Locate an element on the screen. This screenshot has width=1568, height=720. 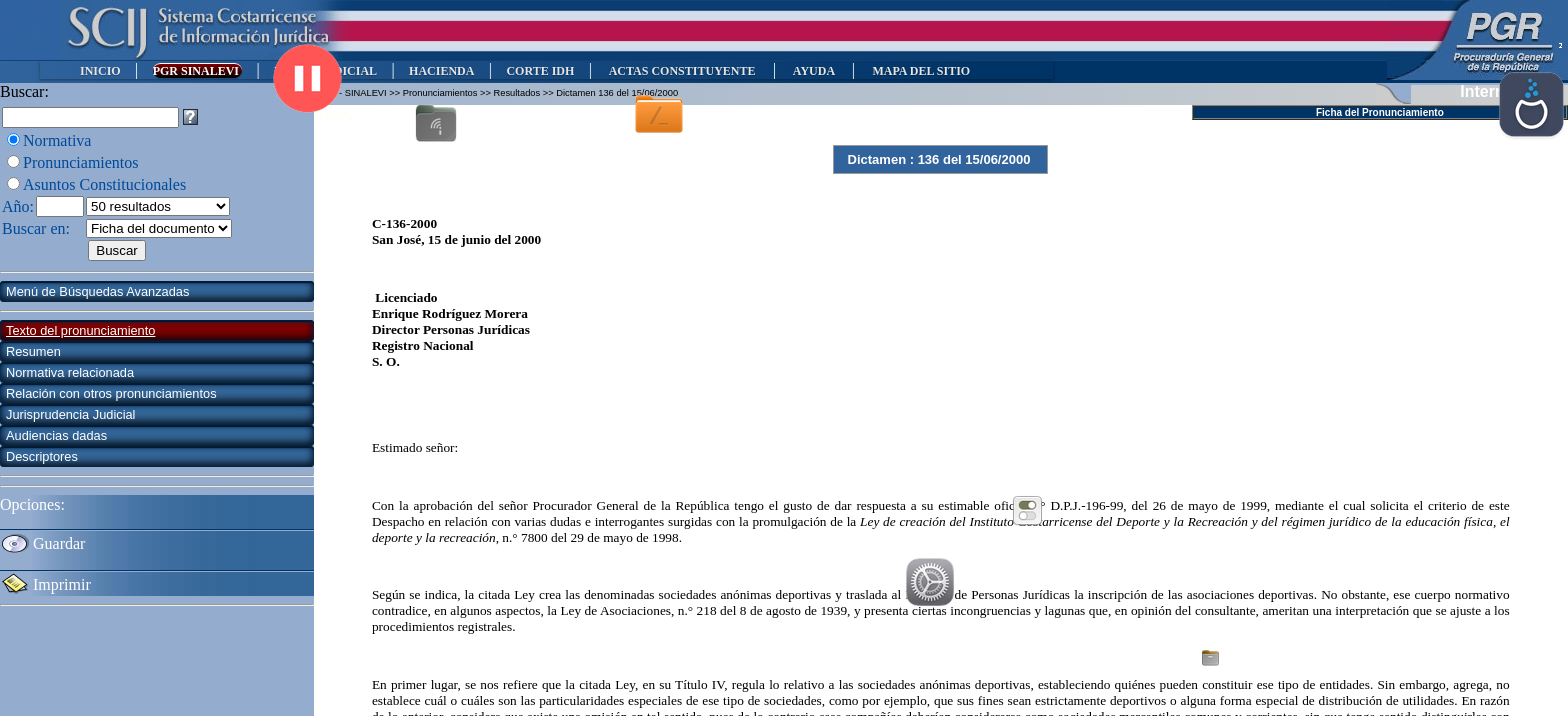
access the root directory is located at coordinates (659, 114).